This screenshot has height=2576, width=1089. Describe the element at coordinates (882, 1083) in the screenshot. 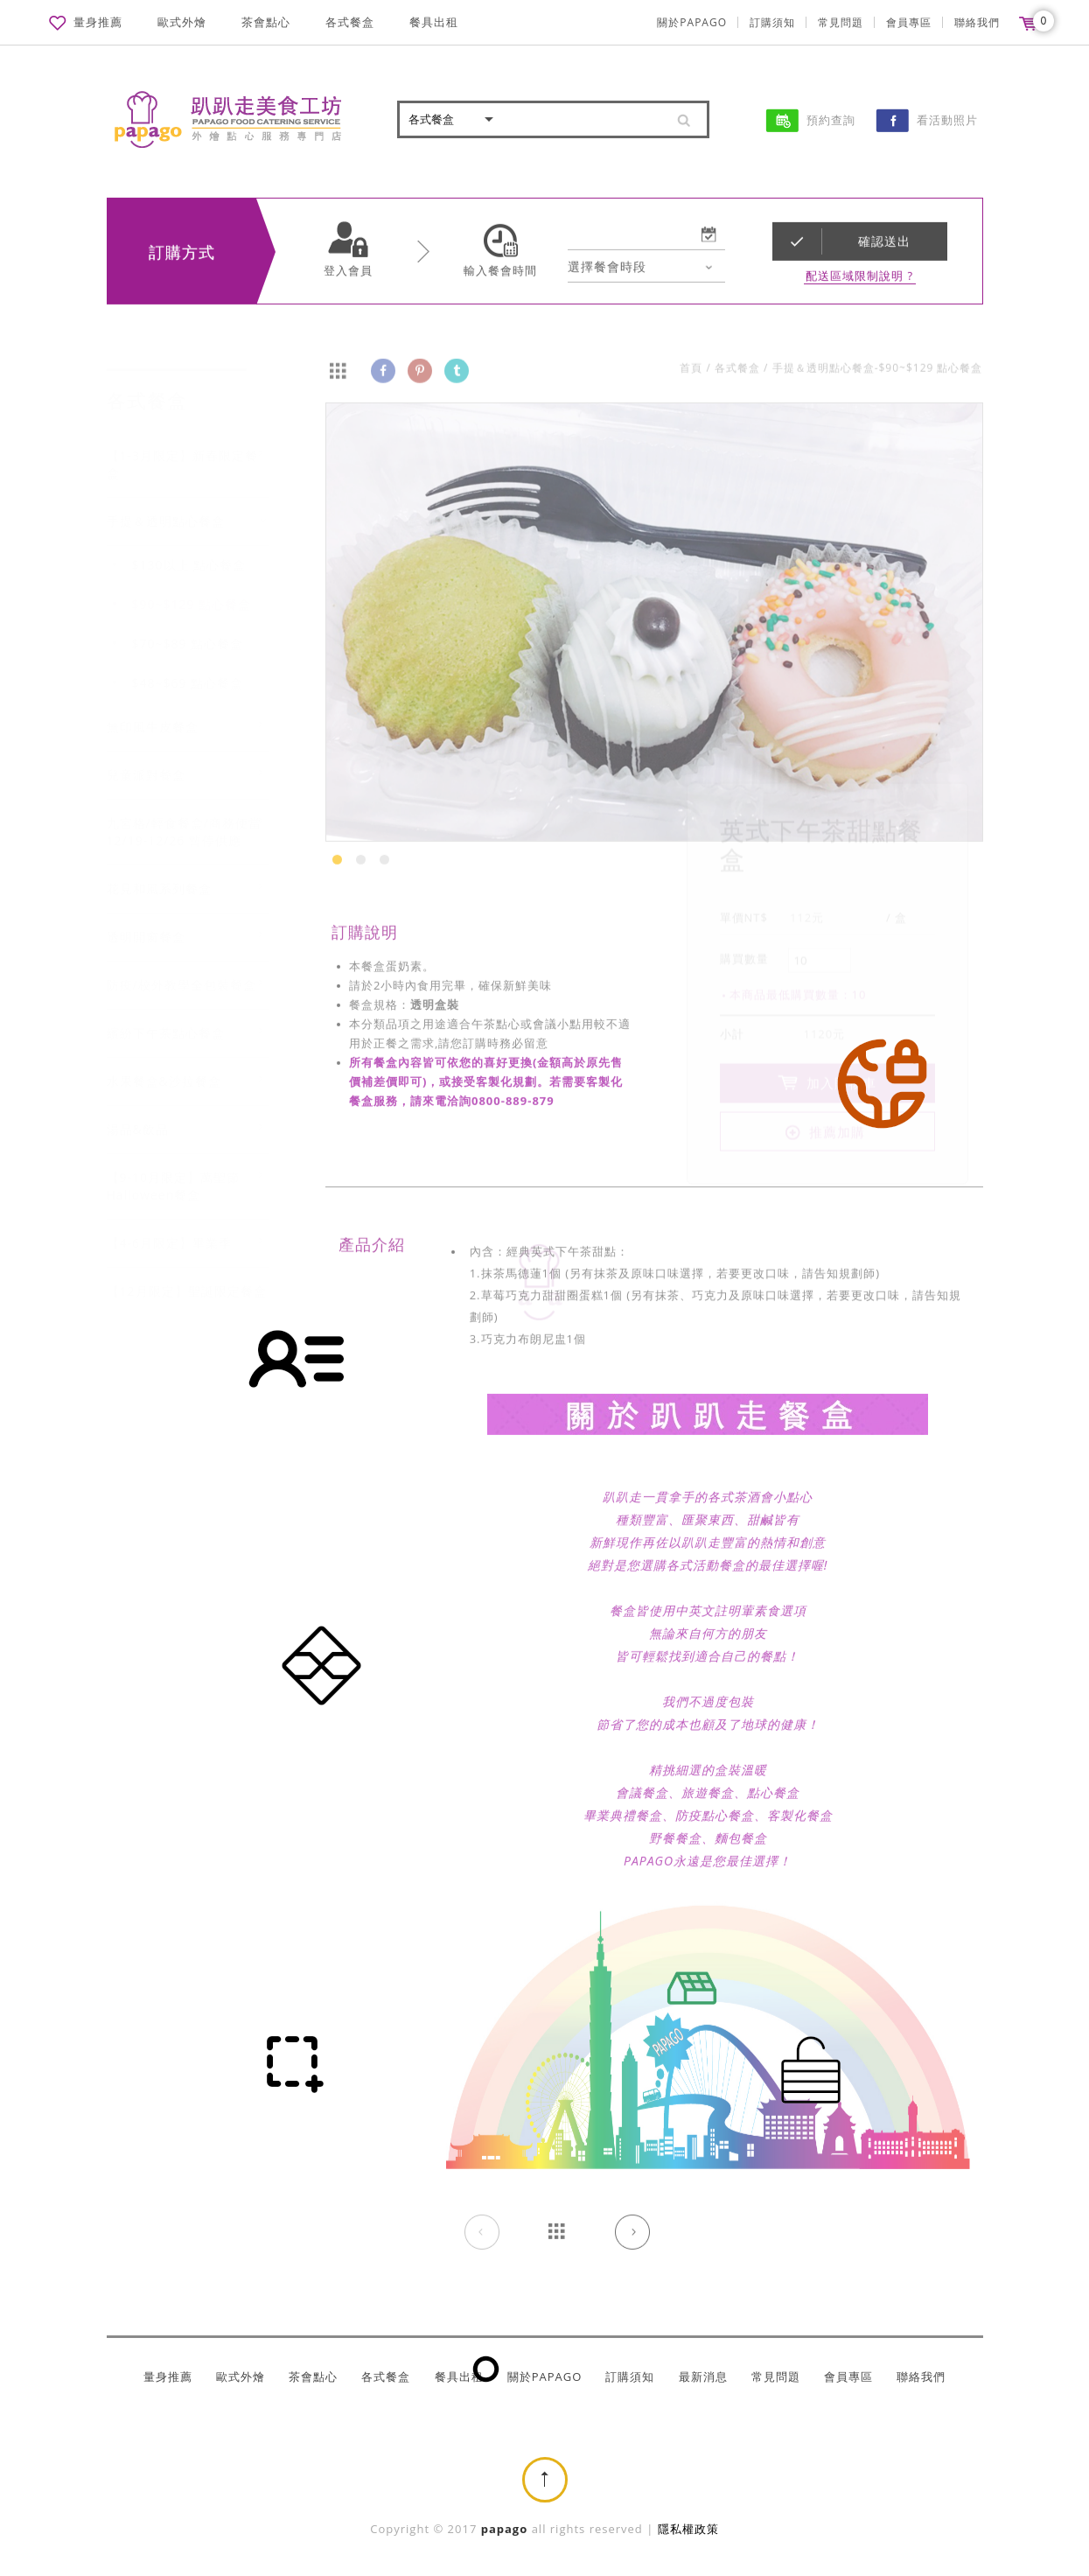

I see `access global security or privacy settings` at that location.